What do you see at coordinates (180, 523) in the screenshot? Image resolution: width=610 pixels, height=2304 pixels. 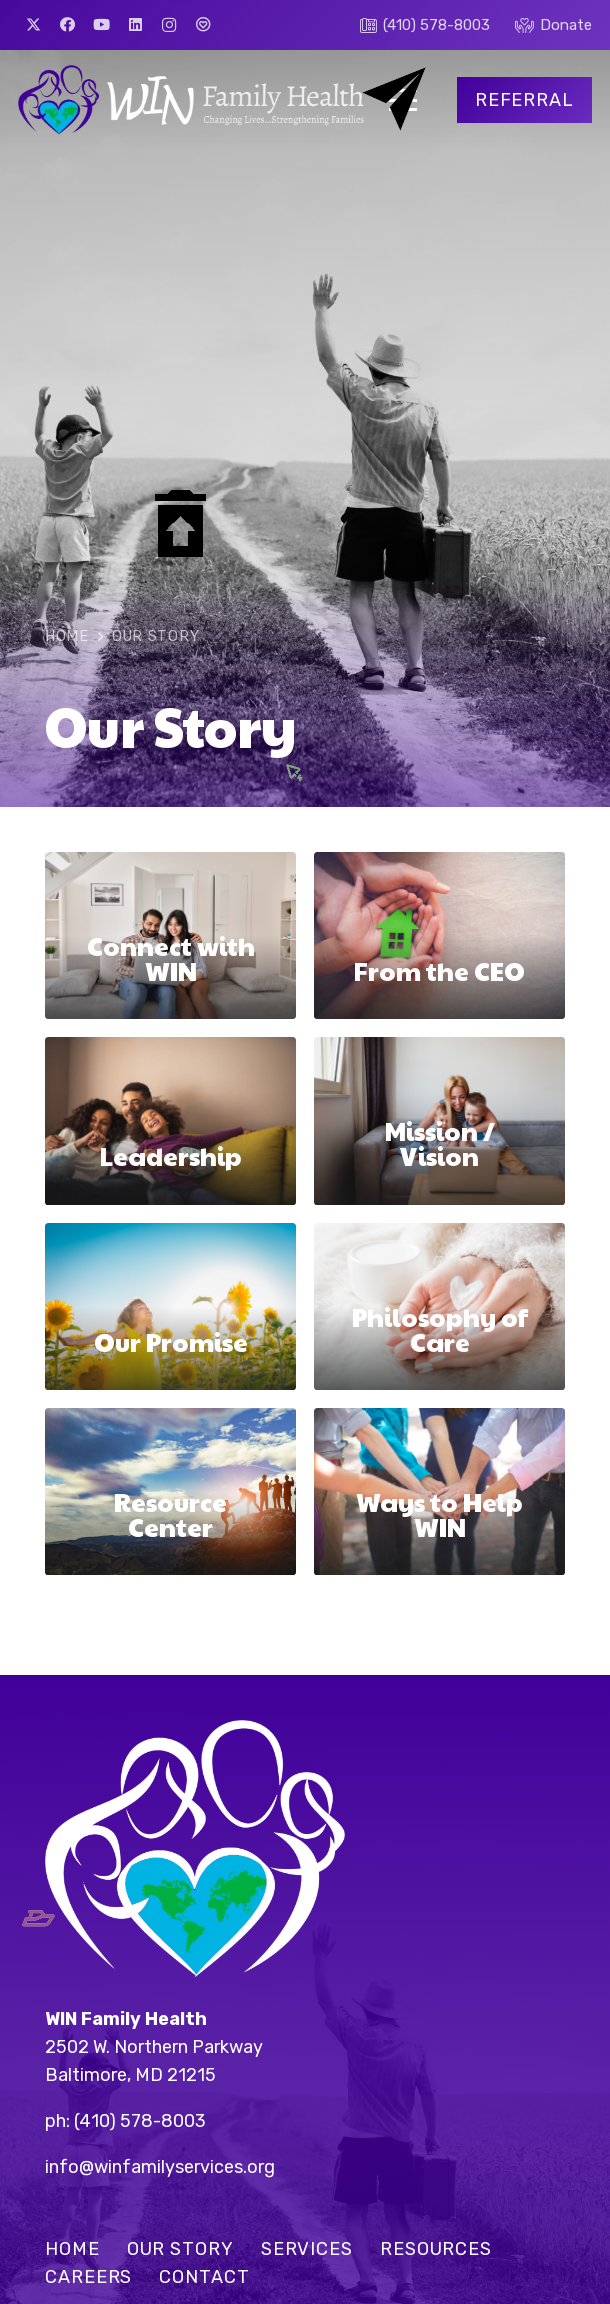 I see `restore a deleted item from trash` at bounding box center [180, 523].